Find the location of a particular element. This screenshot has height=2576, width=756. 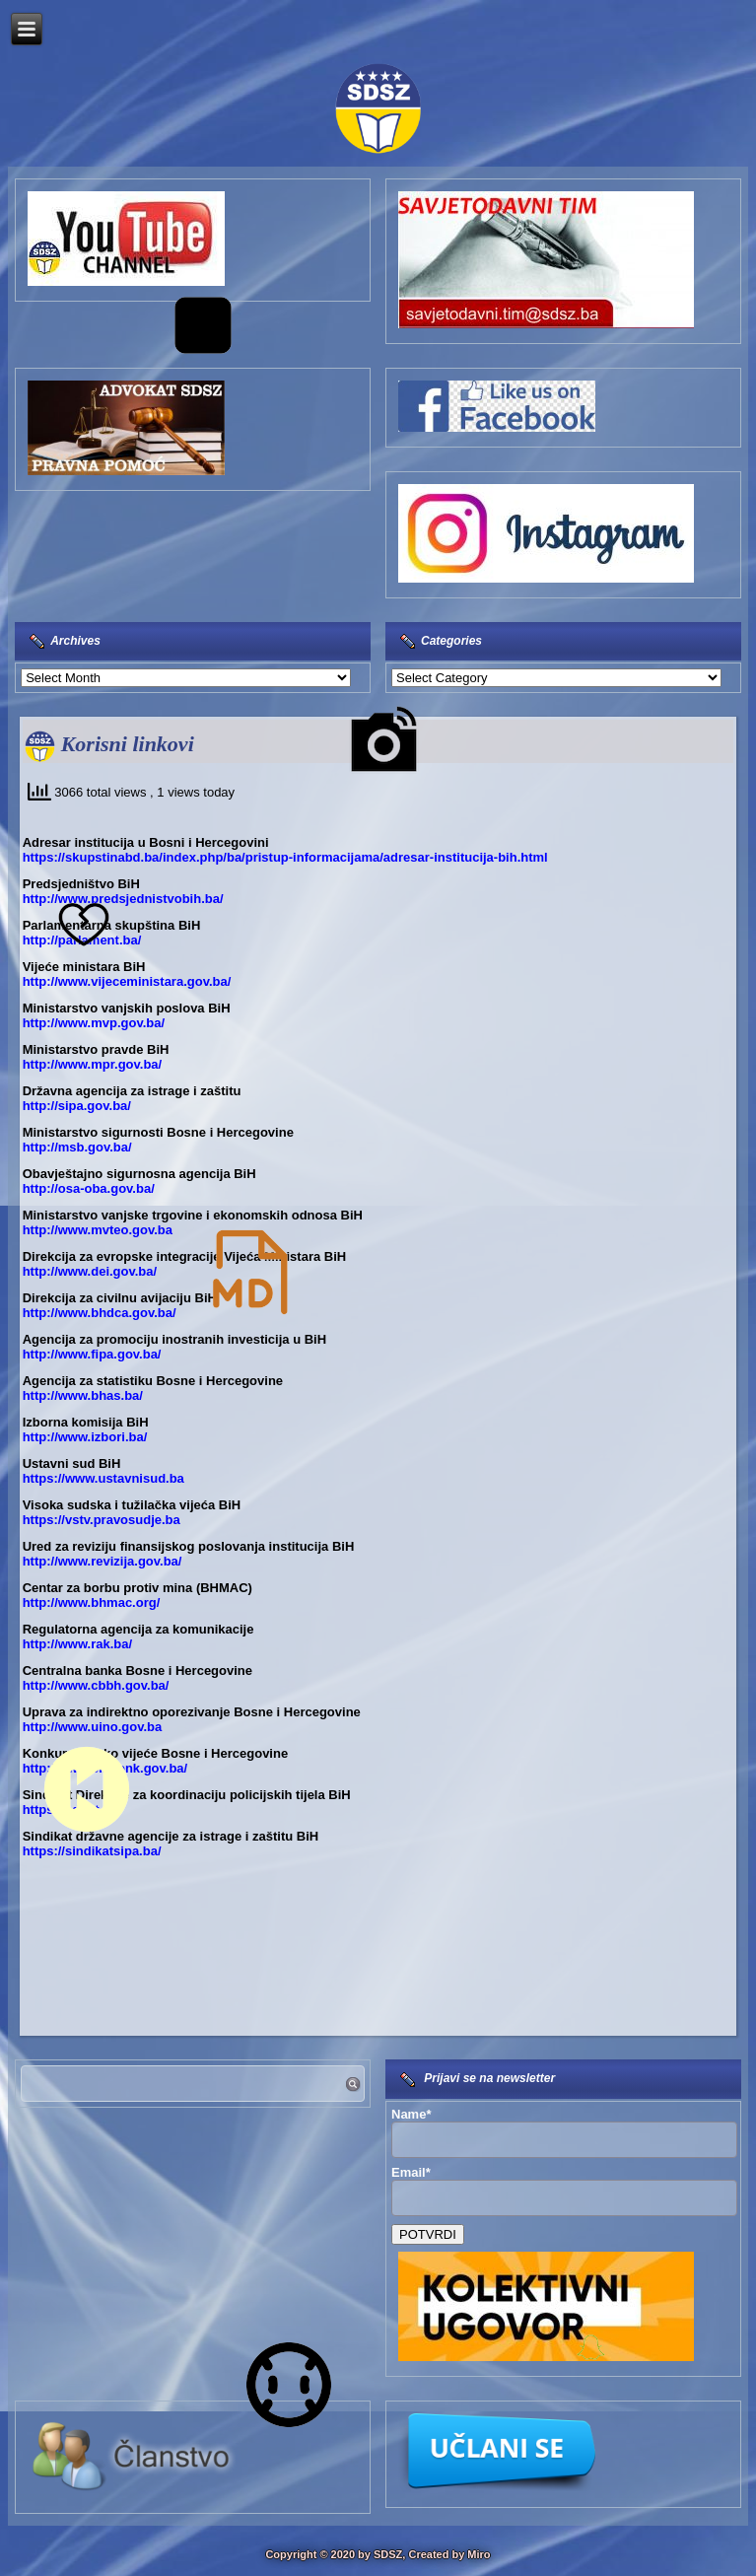

remove from favorites is located at coordinates (84, 923).